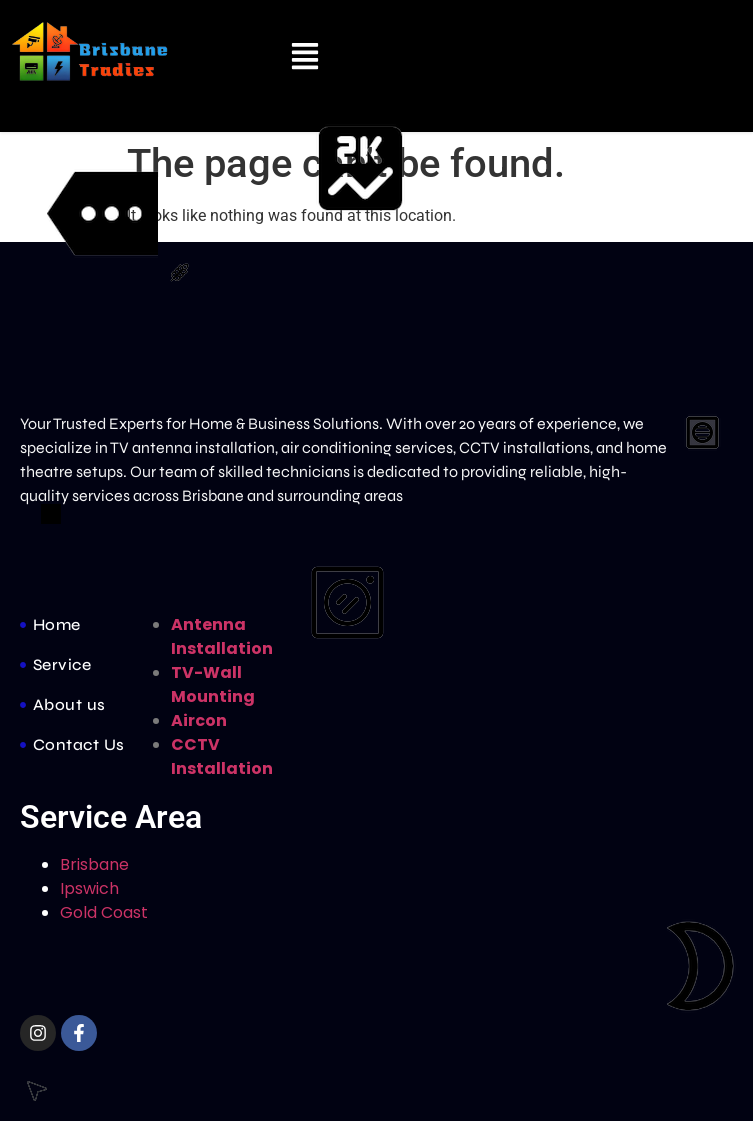 The image size is (753, 1121). I want to click on toggle dark mode or night theme, so click(698, 966).